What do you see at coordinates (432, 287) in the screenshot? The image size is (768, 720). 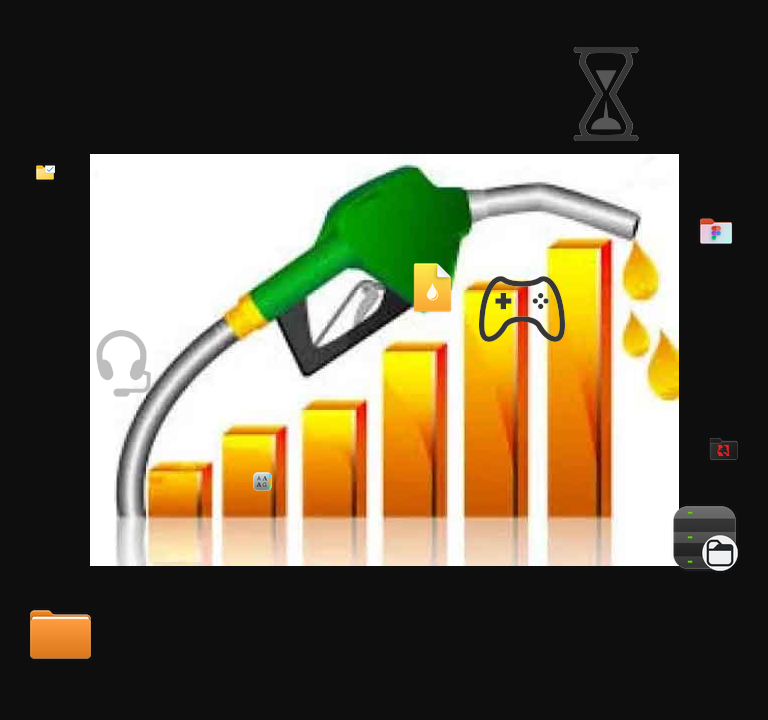 I see `an ICC color profile file` at bounding box center [432, 287].